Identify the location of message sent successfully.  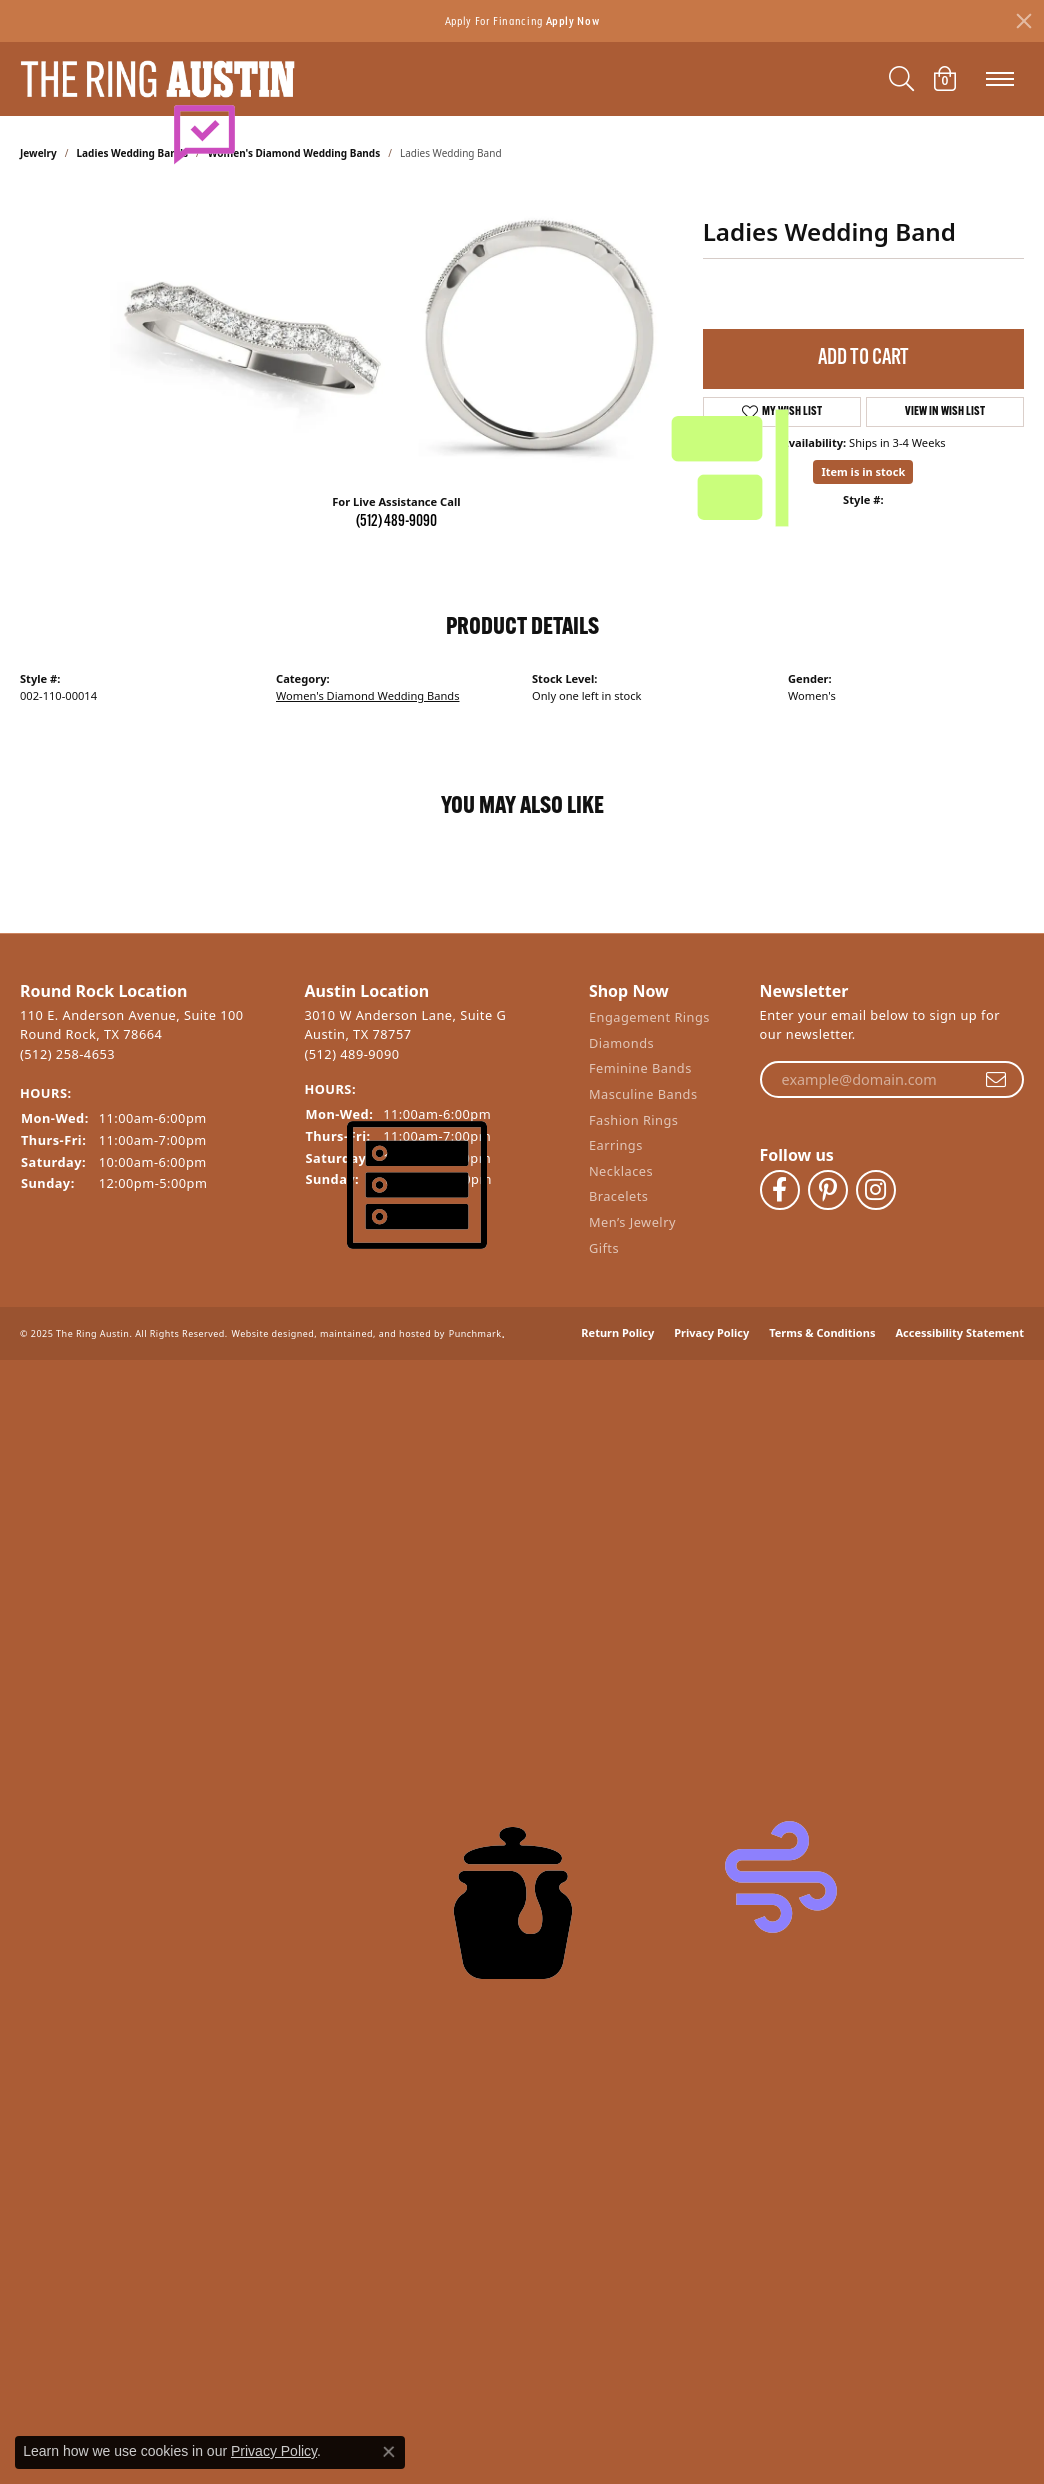
(204, 132).